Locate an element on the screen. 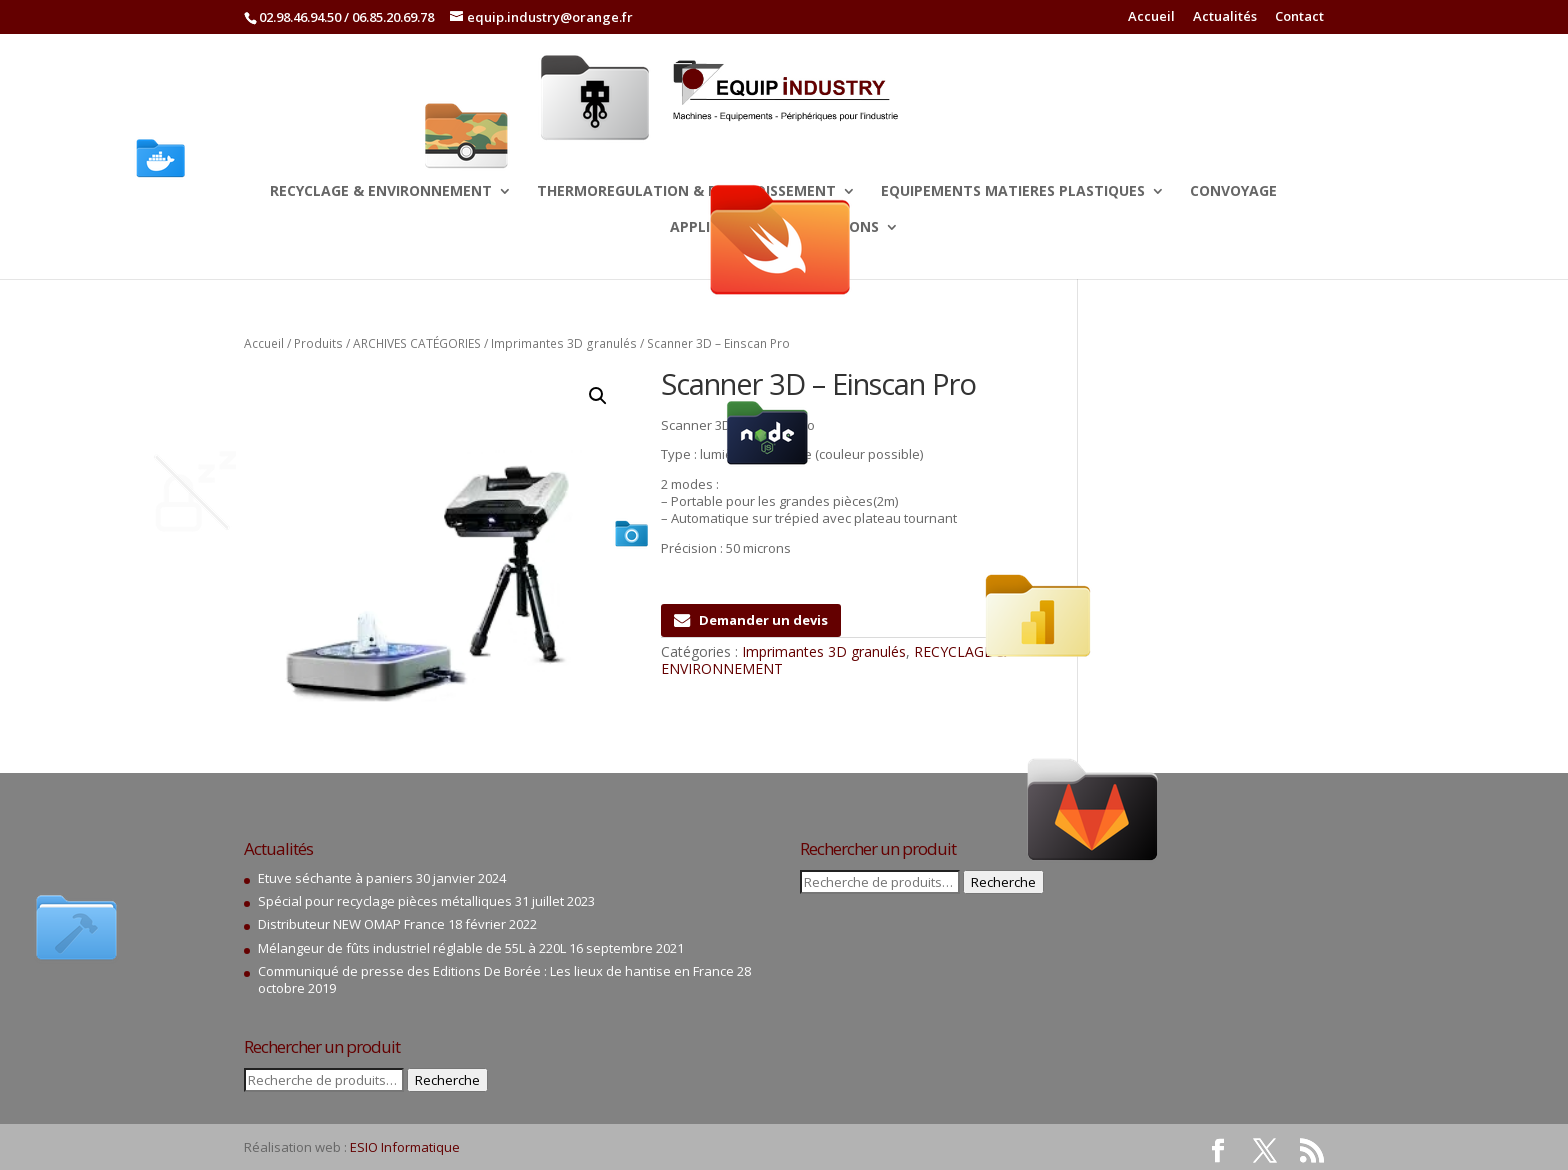 The height and width of the screenshot is (1170, 1568). folder containing GitLab projects or repositories is located at coordinates (1092, 813).